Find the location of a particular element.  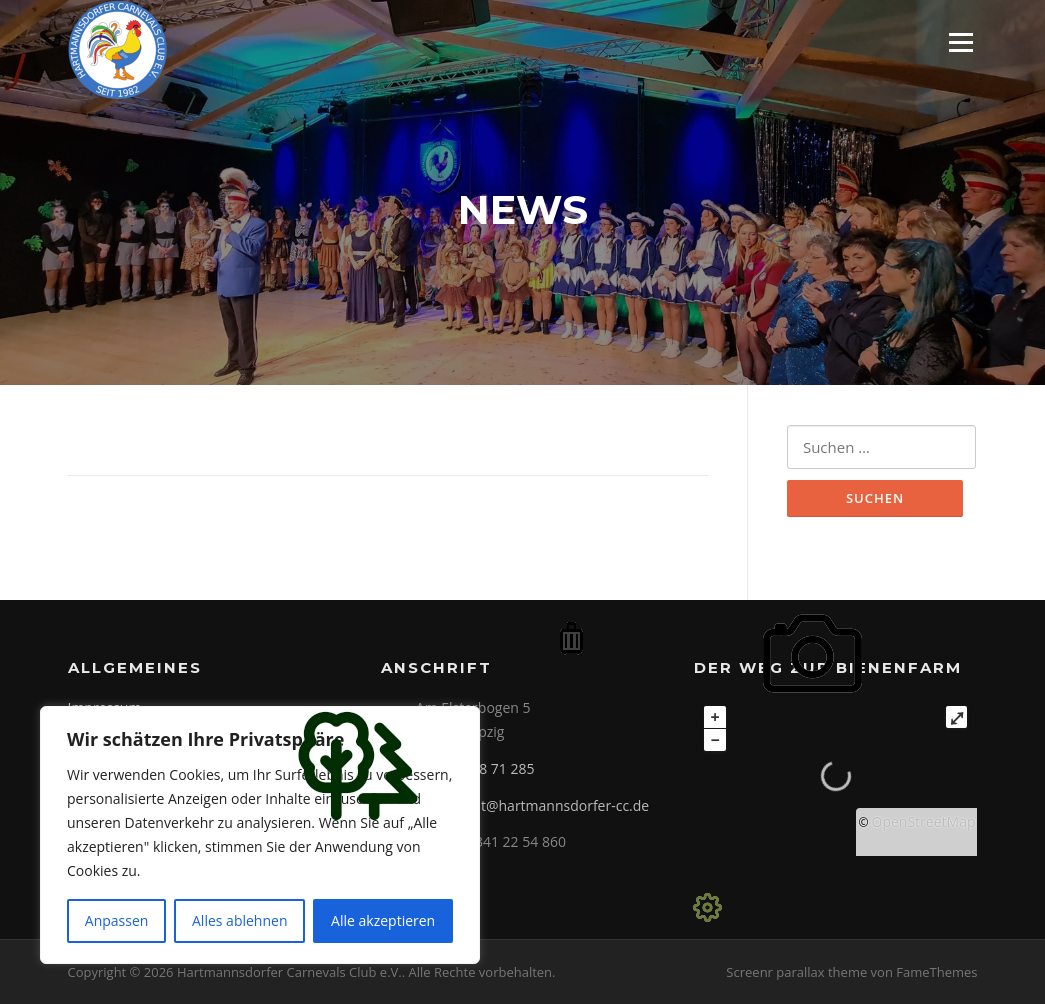

access app settings and preferences is located at coordinates (707, 907).